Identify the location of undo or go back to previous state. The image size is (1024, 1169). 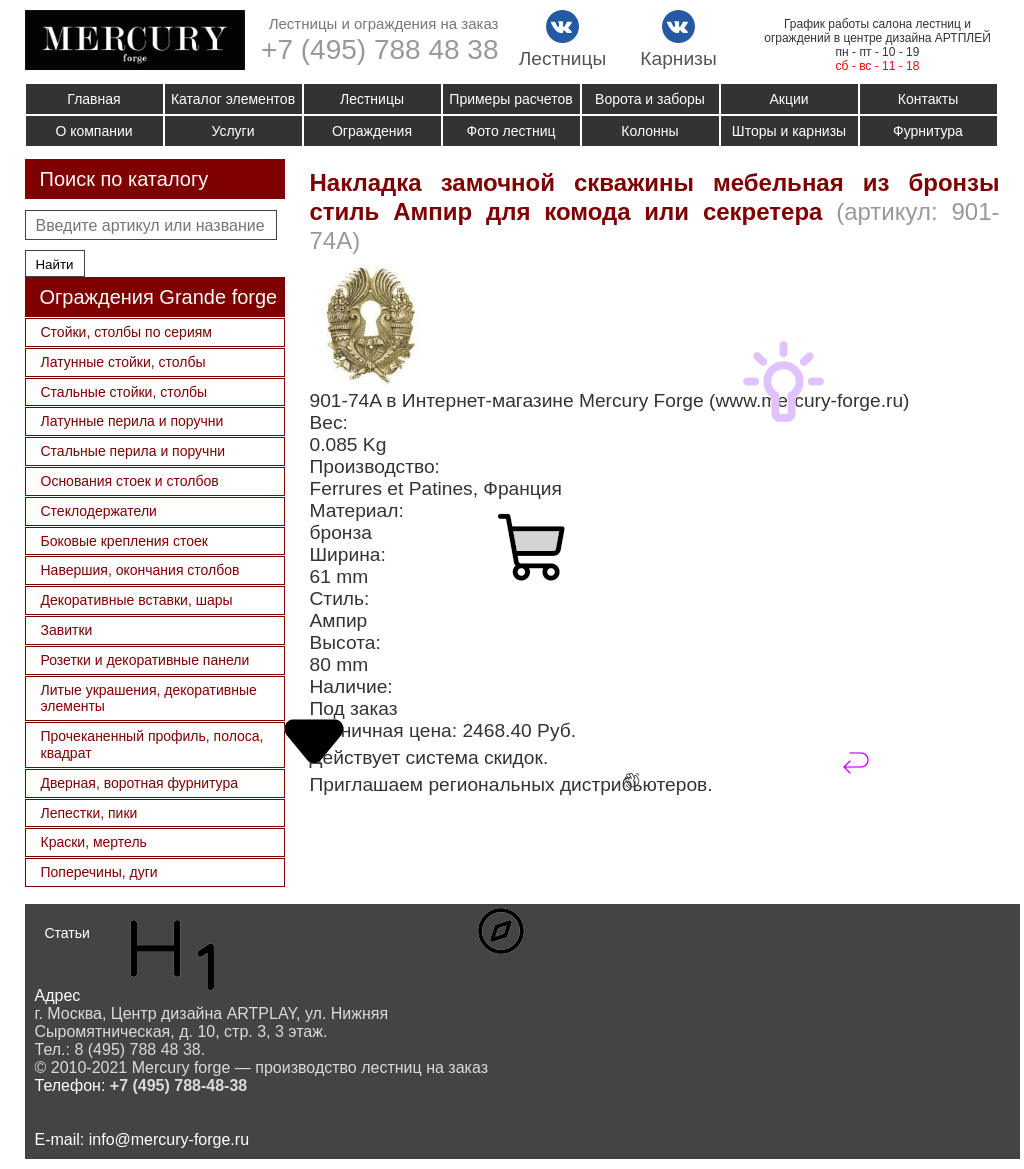
(856, 762).